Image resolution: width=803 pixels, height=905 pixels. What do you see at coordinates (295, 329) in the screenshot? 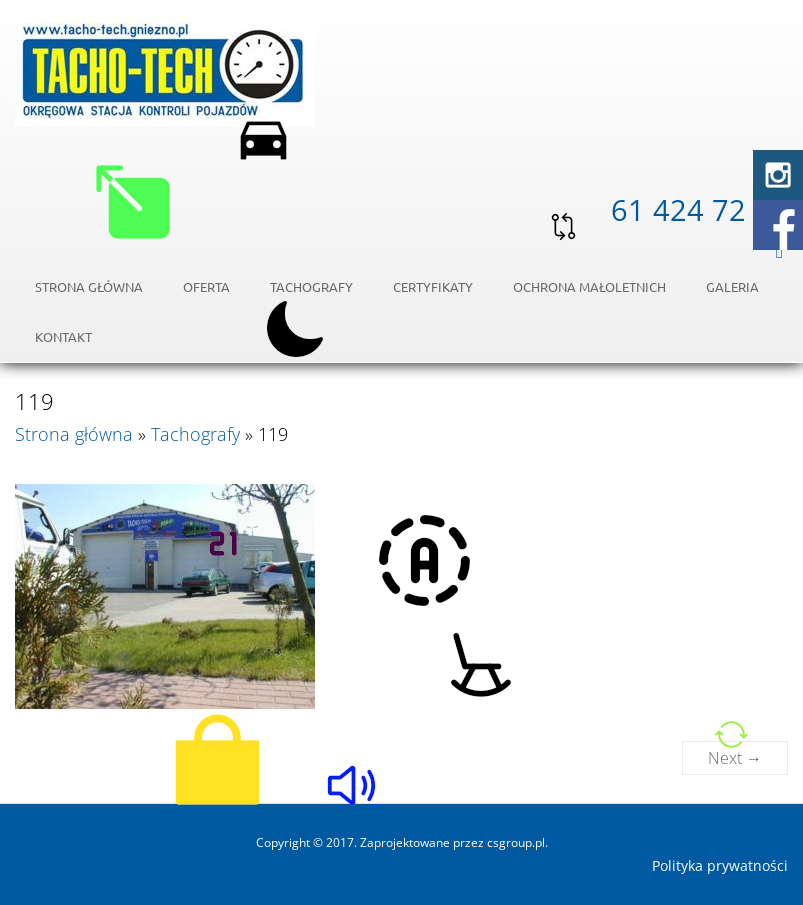
I see `toggle dark mode` at bounding box center [295, 329].